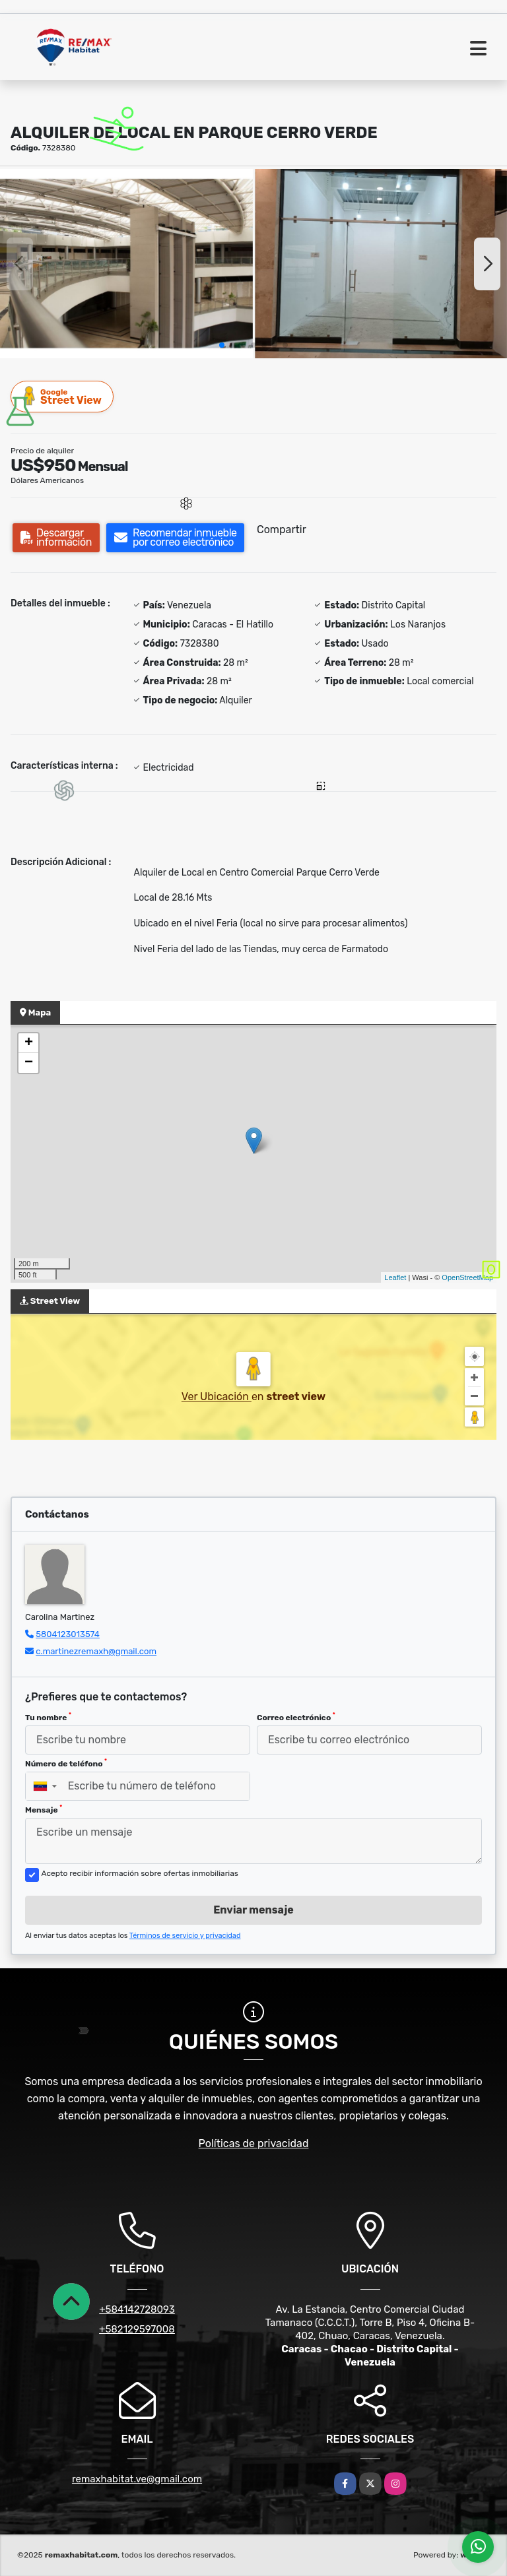  What do you see at coordinates (491, 1270) in the screenshot?
I see `indicates the number zero in a numeric input or display` at bounding box center [491, 1270].